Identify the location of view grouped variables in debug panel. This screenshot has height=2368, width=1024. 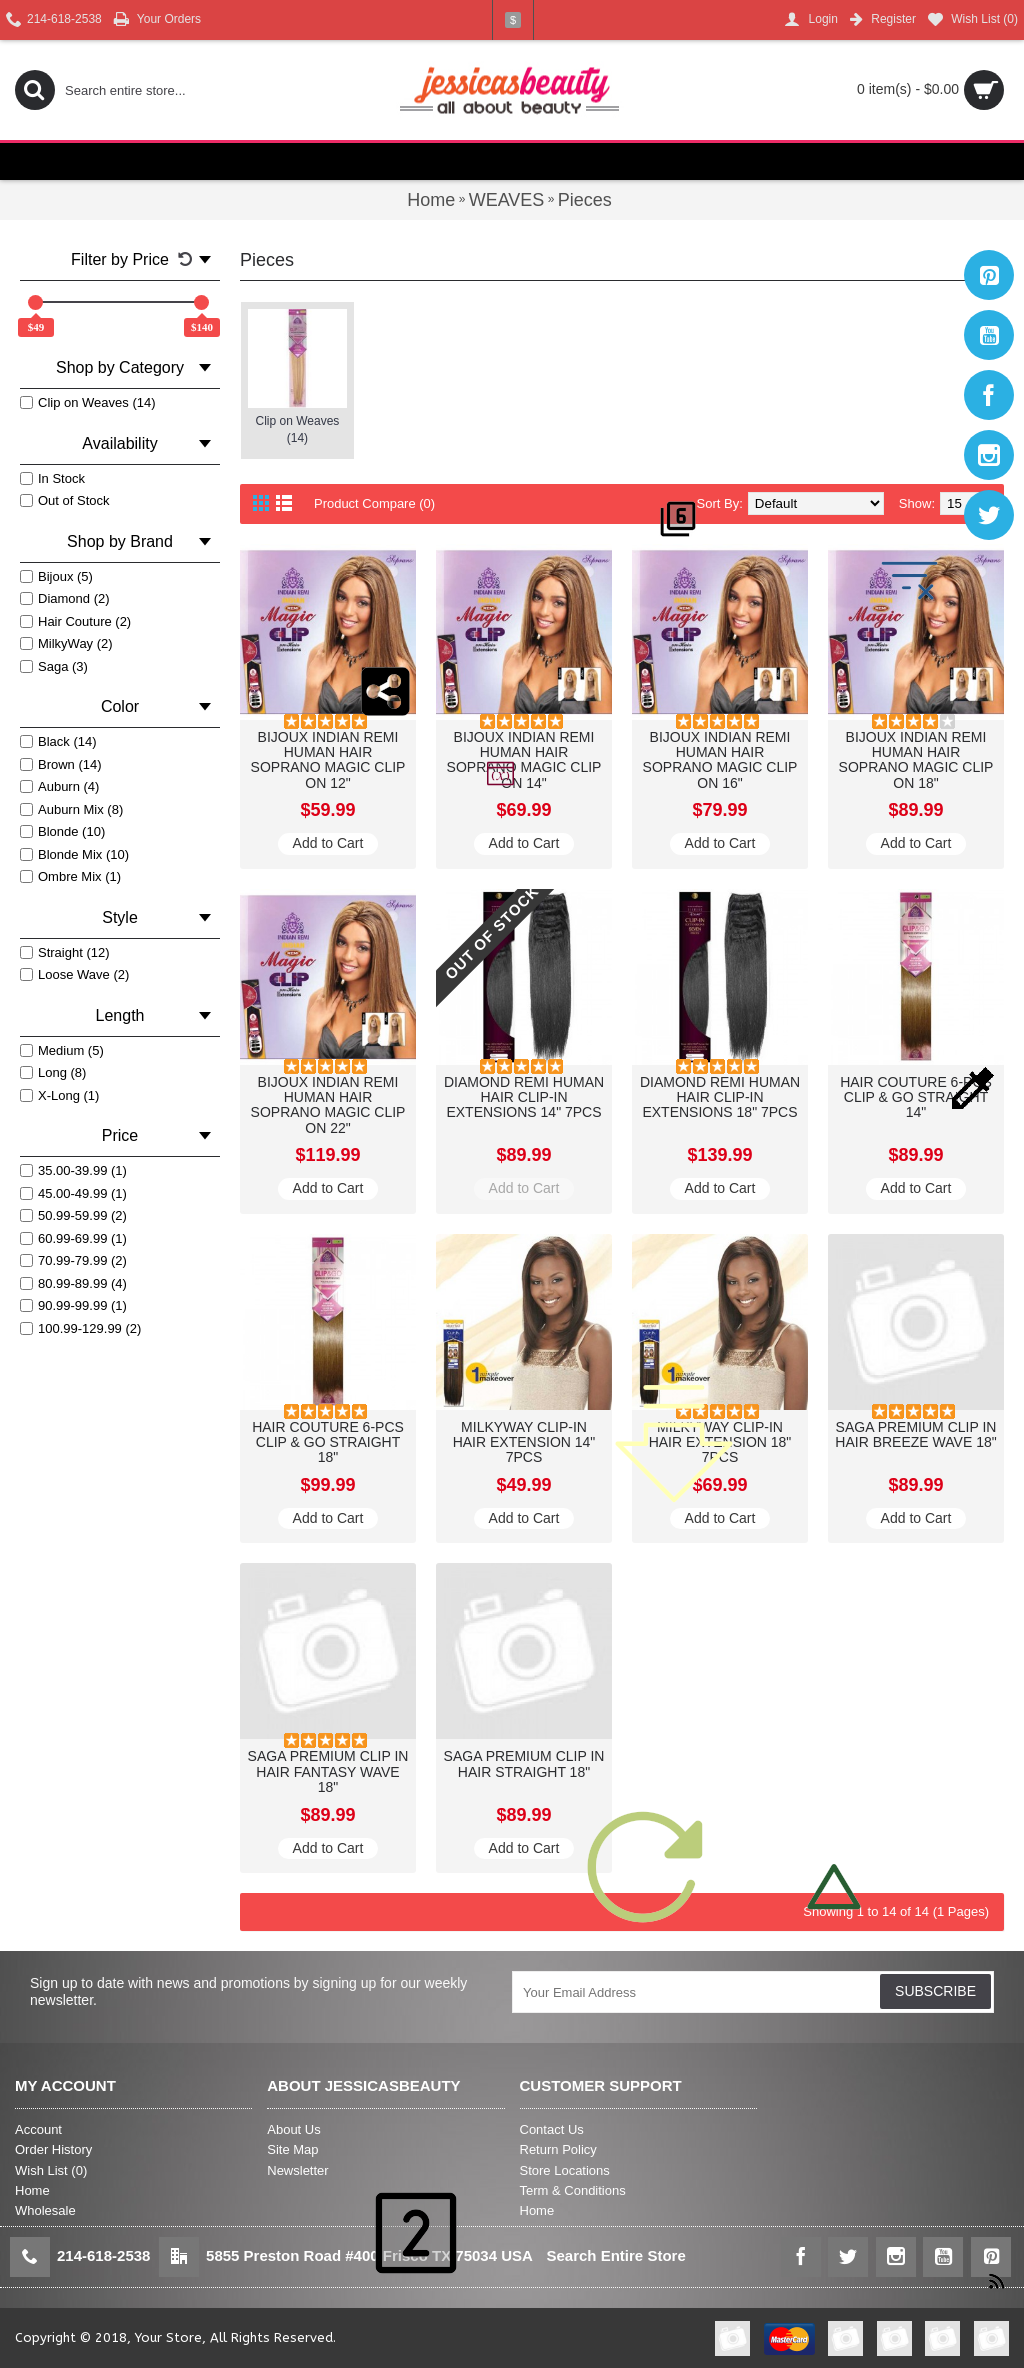
(500, 773).